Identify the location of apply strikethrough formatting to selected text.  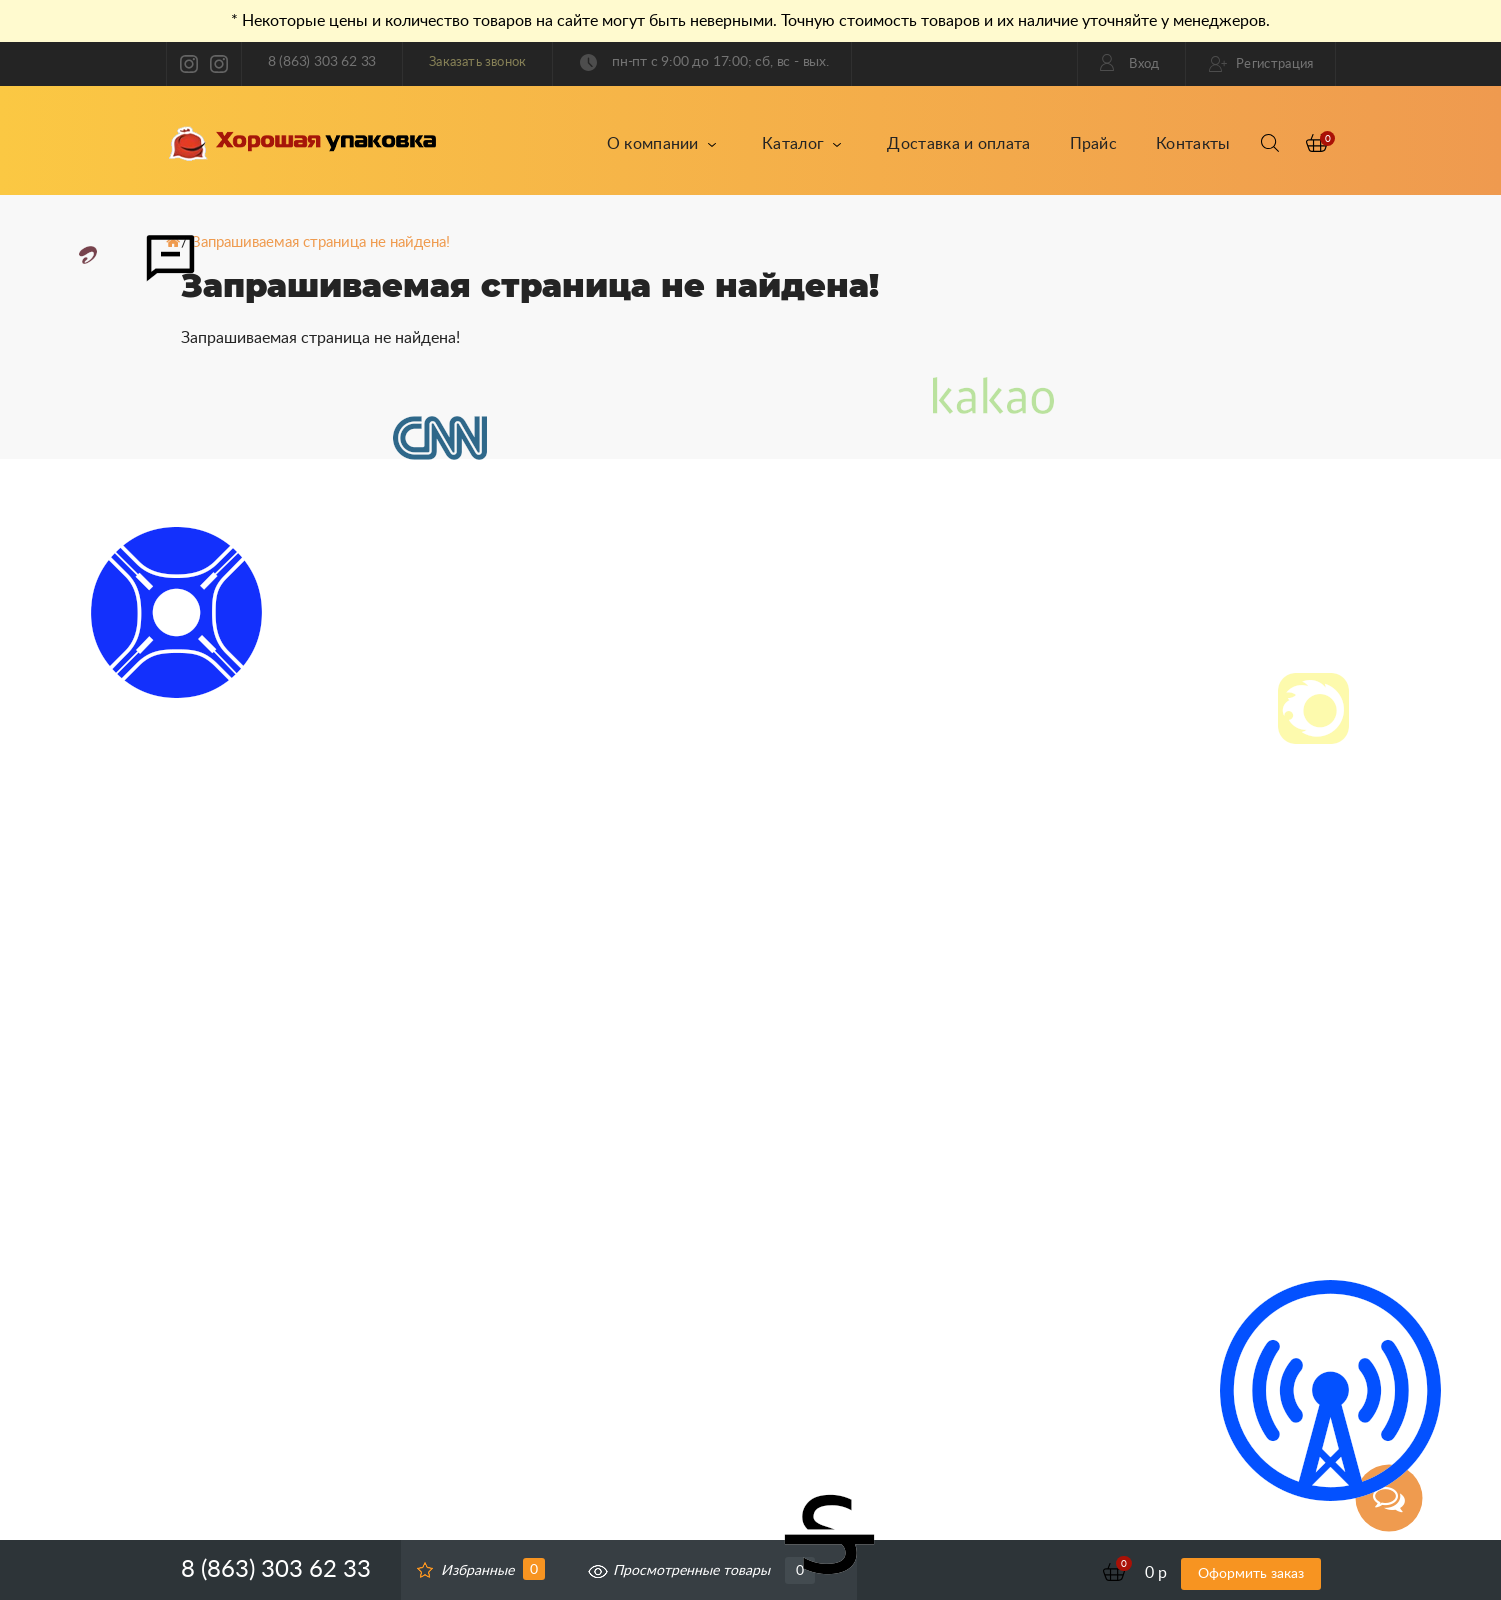
(829, 1534).